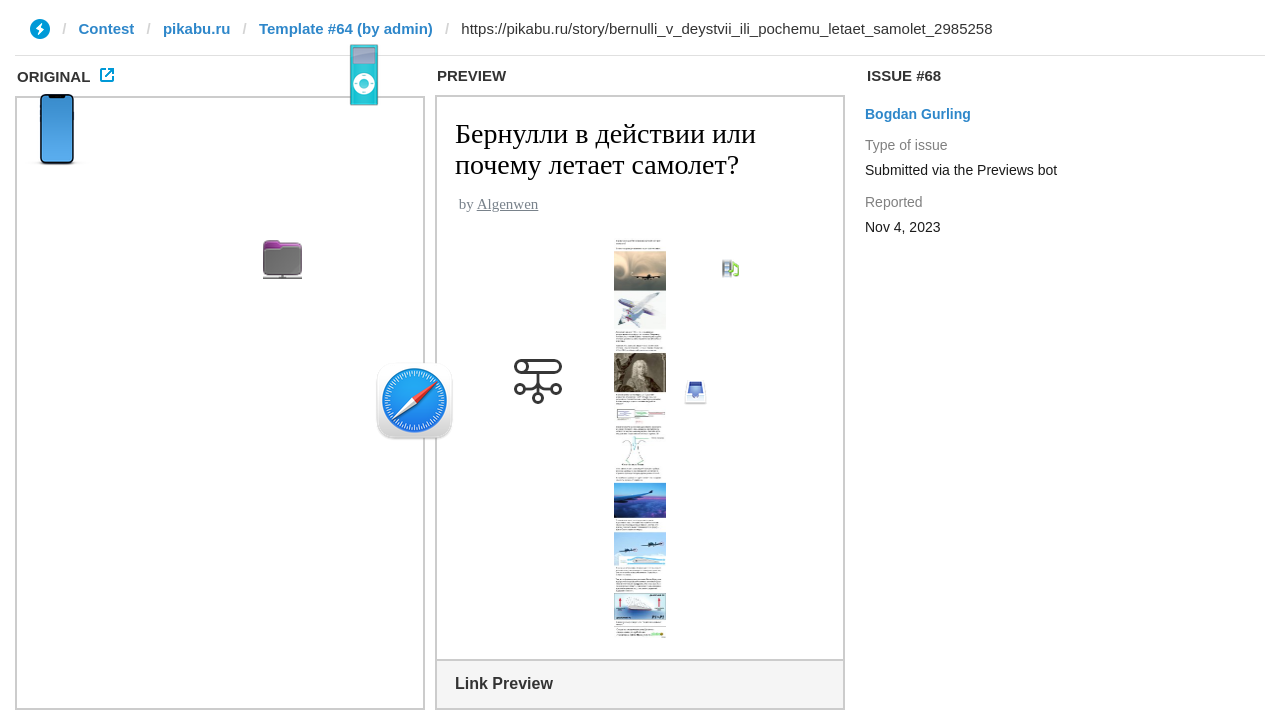 This screenshot has width=1280, height=720. I want to click on iPhone device connected to this mac, so click(57, 130).